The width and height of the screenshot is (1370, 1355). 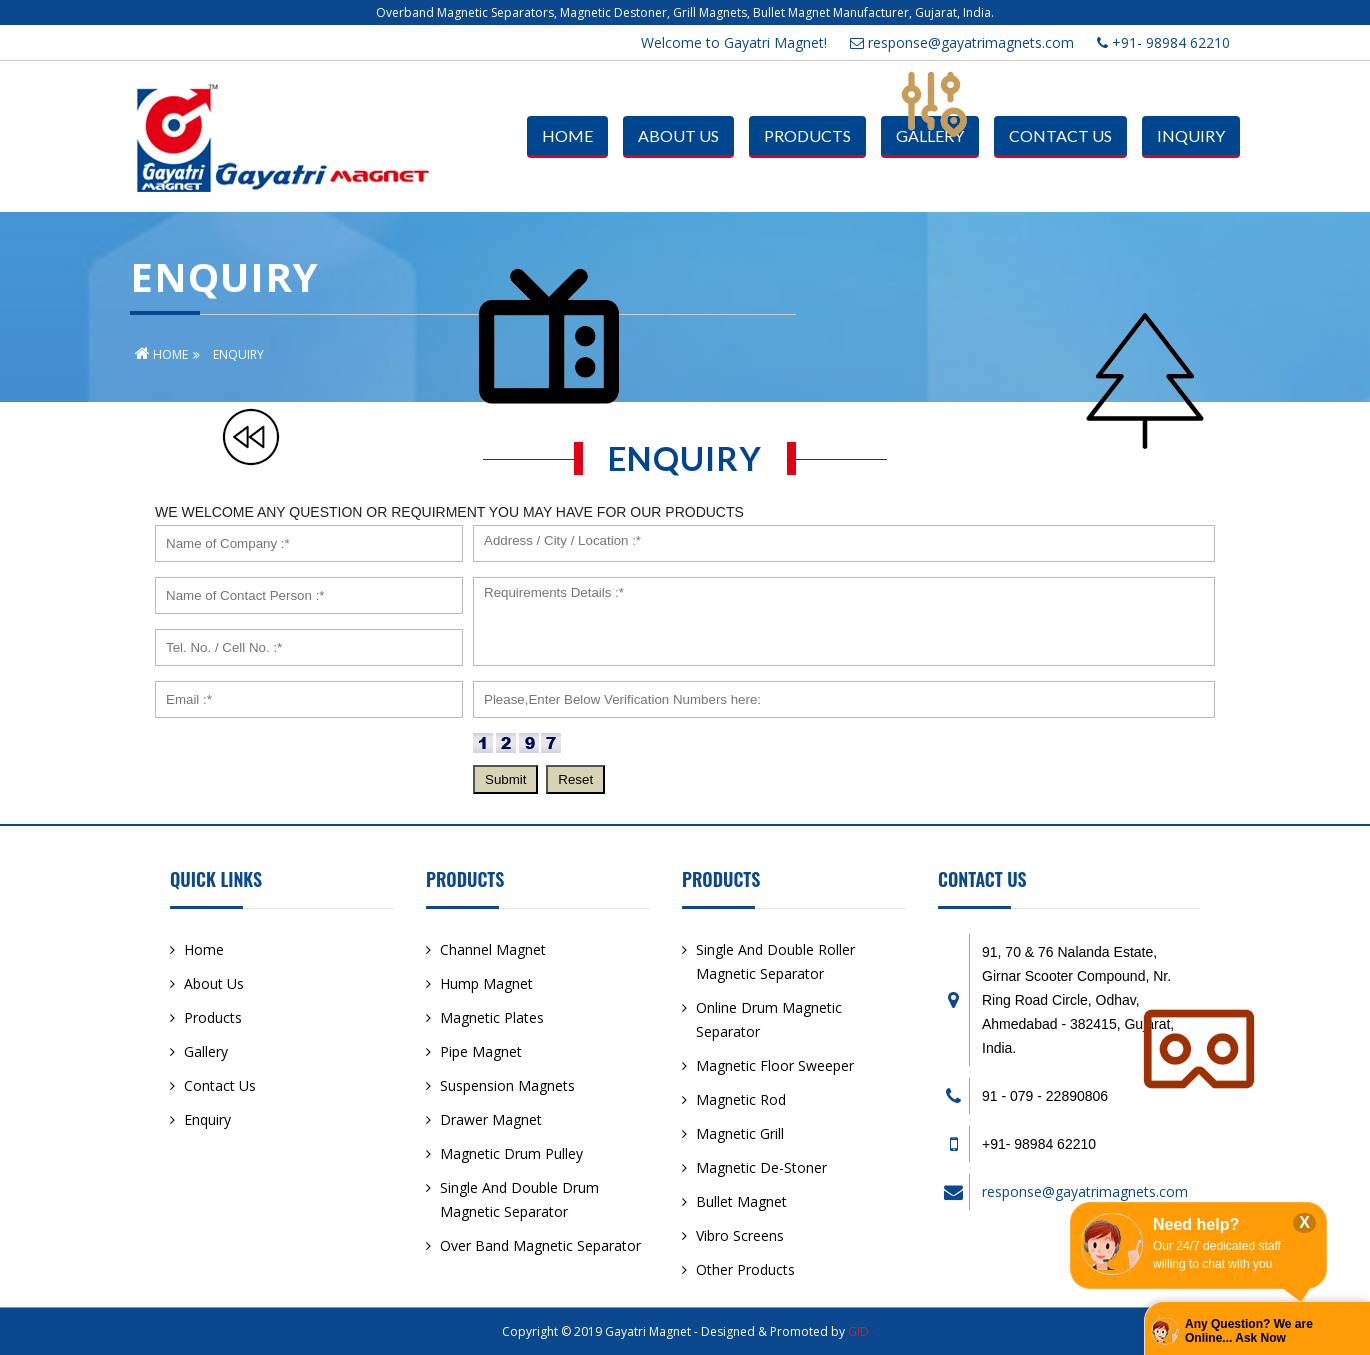 I want to click on access nature or outdoor-related content, so click(x=1145, y=381).